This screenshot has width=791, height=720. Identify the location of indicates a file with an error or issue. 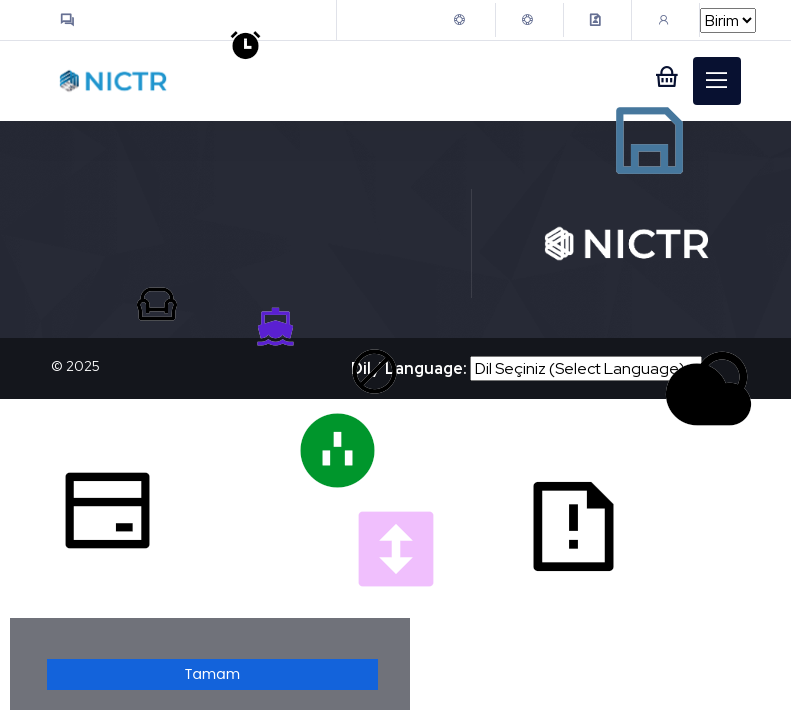
(573, 526).